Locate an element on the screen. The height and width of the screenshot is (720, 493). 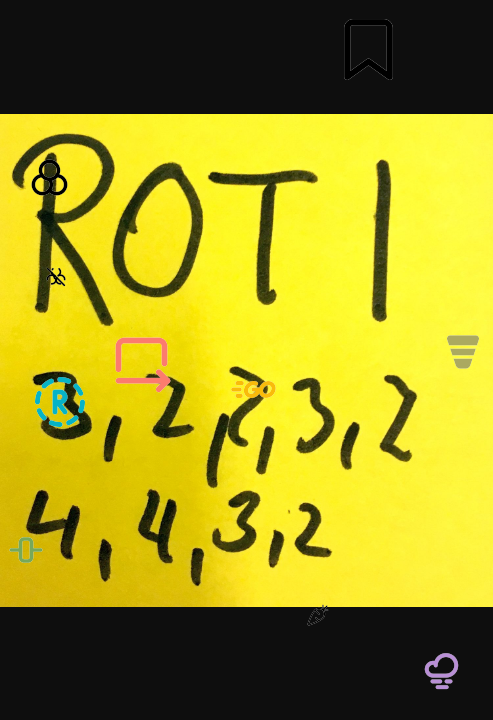
view sales funnel analytics is located at coordinates (463, 352).